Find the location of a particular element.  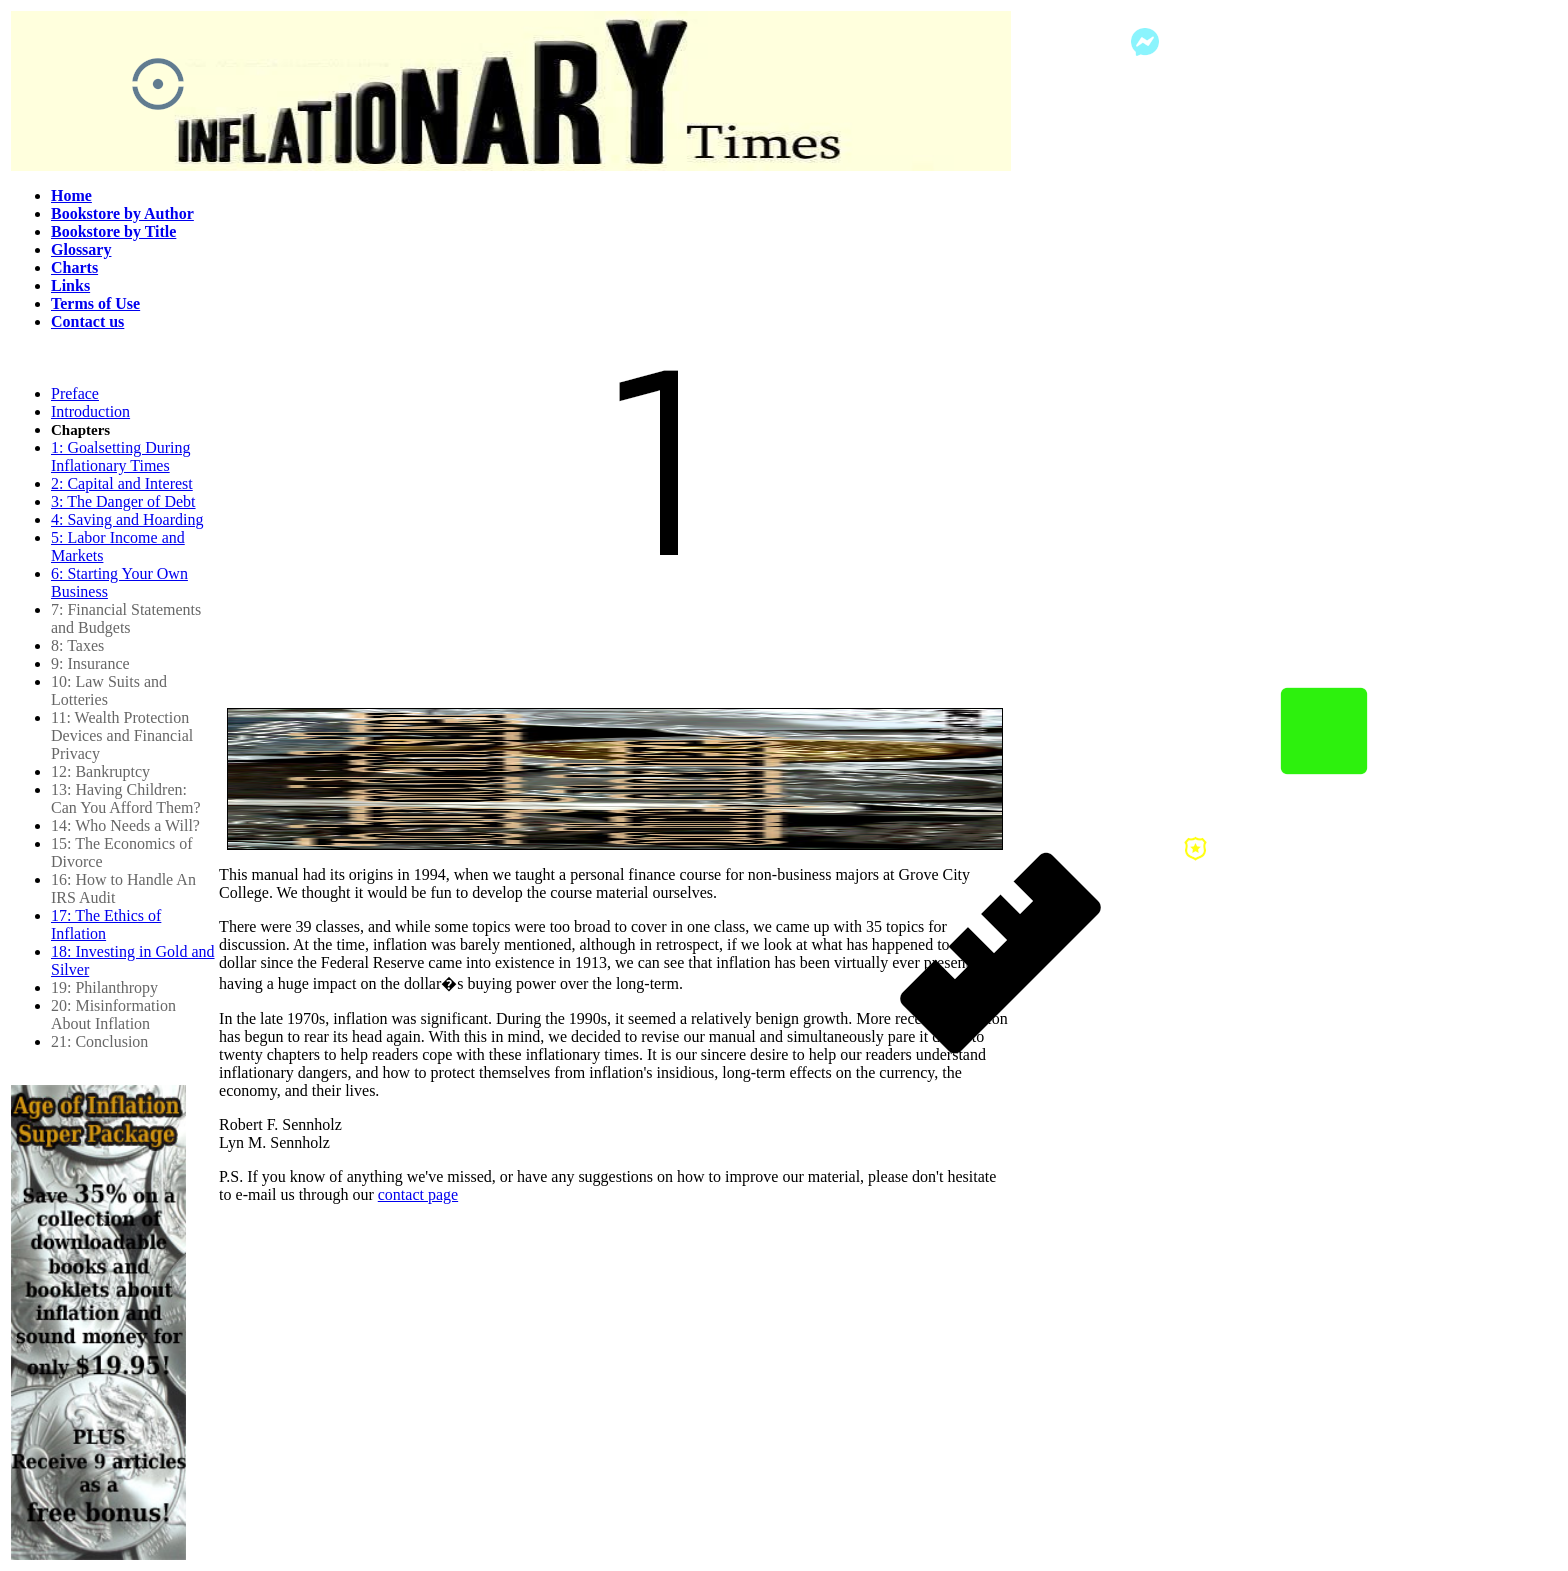

indicates law enforcement or official authority is located at coordinates (1195, 848).